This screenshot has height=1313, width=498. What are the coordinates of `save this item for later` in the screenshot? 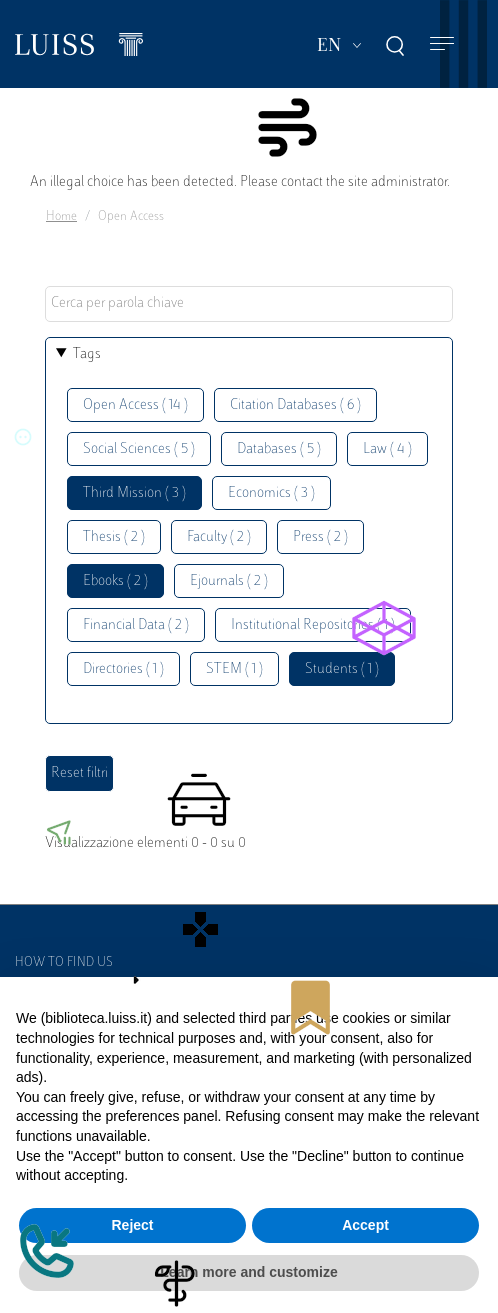 It's located at (310, 1006).